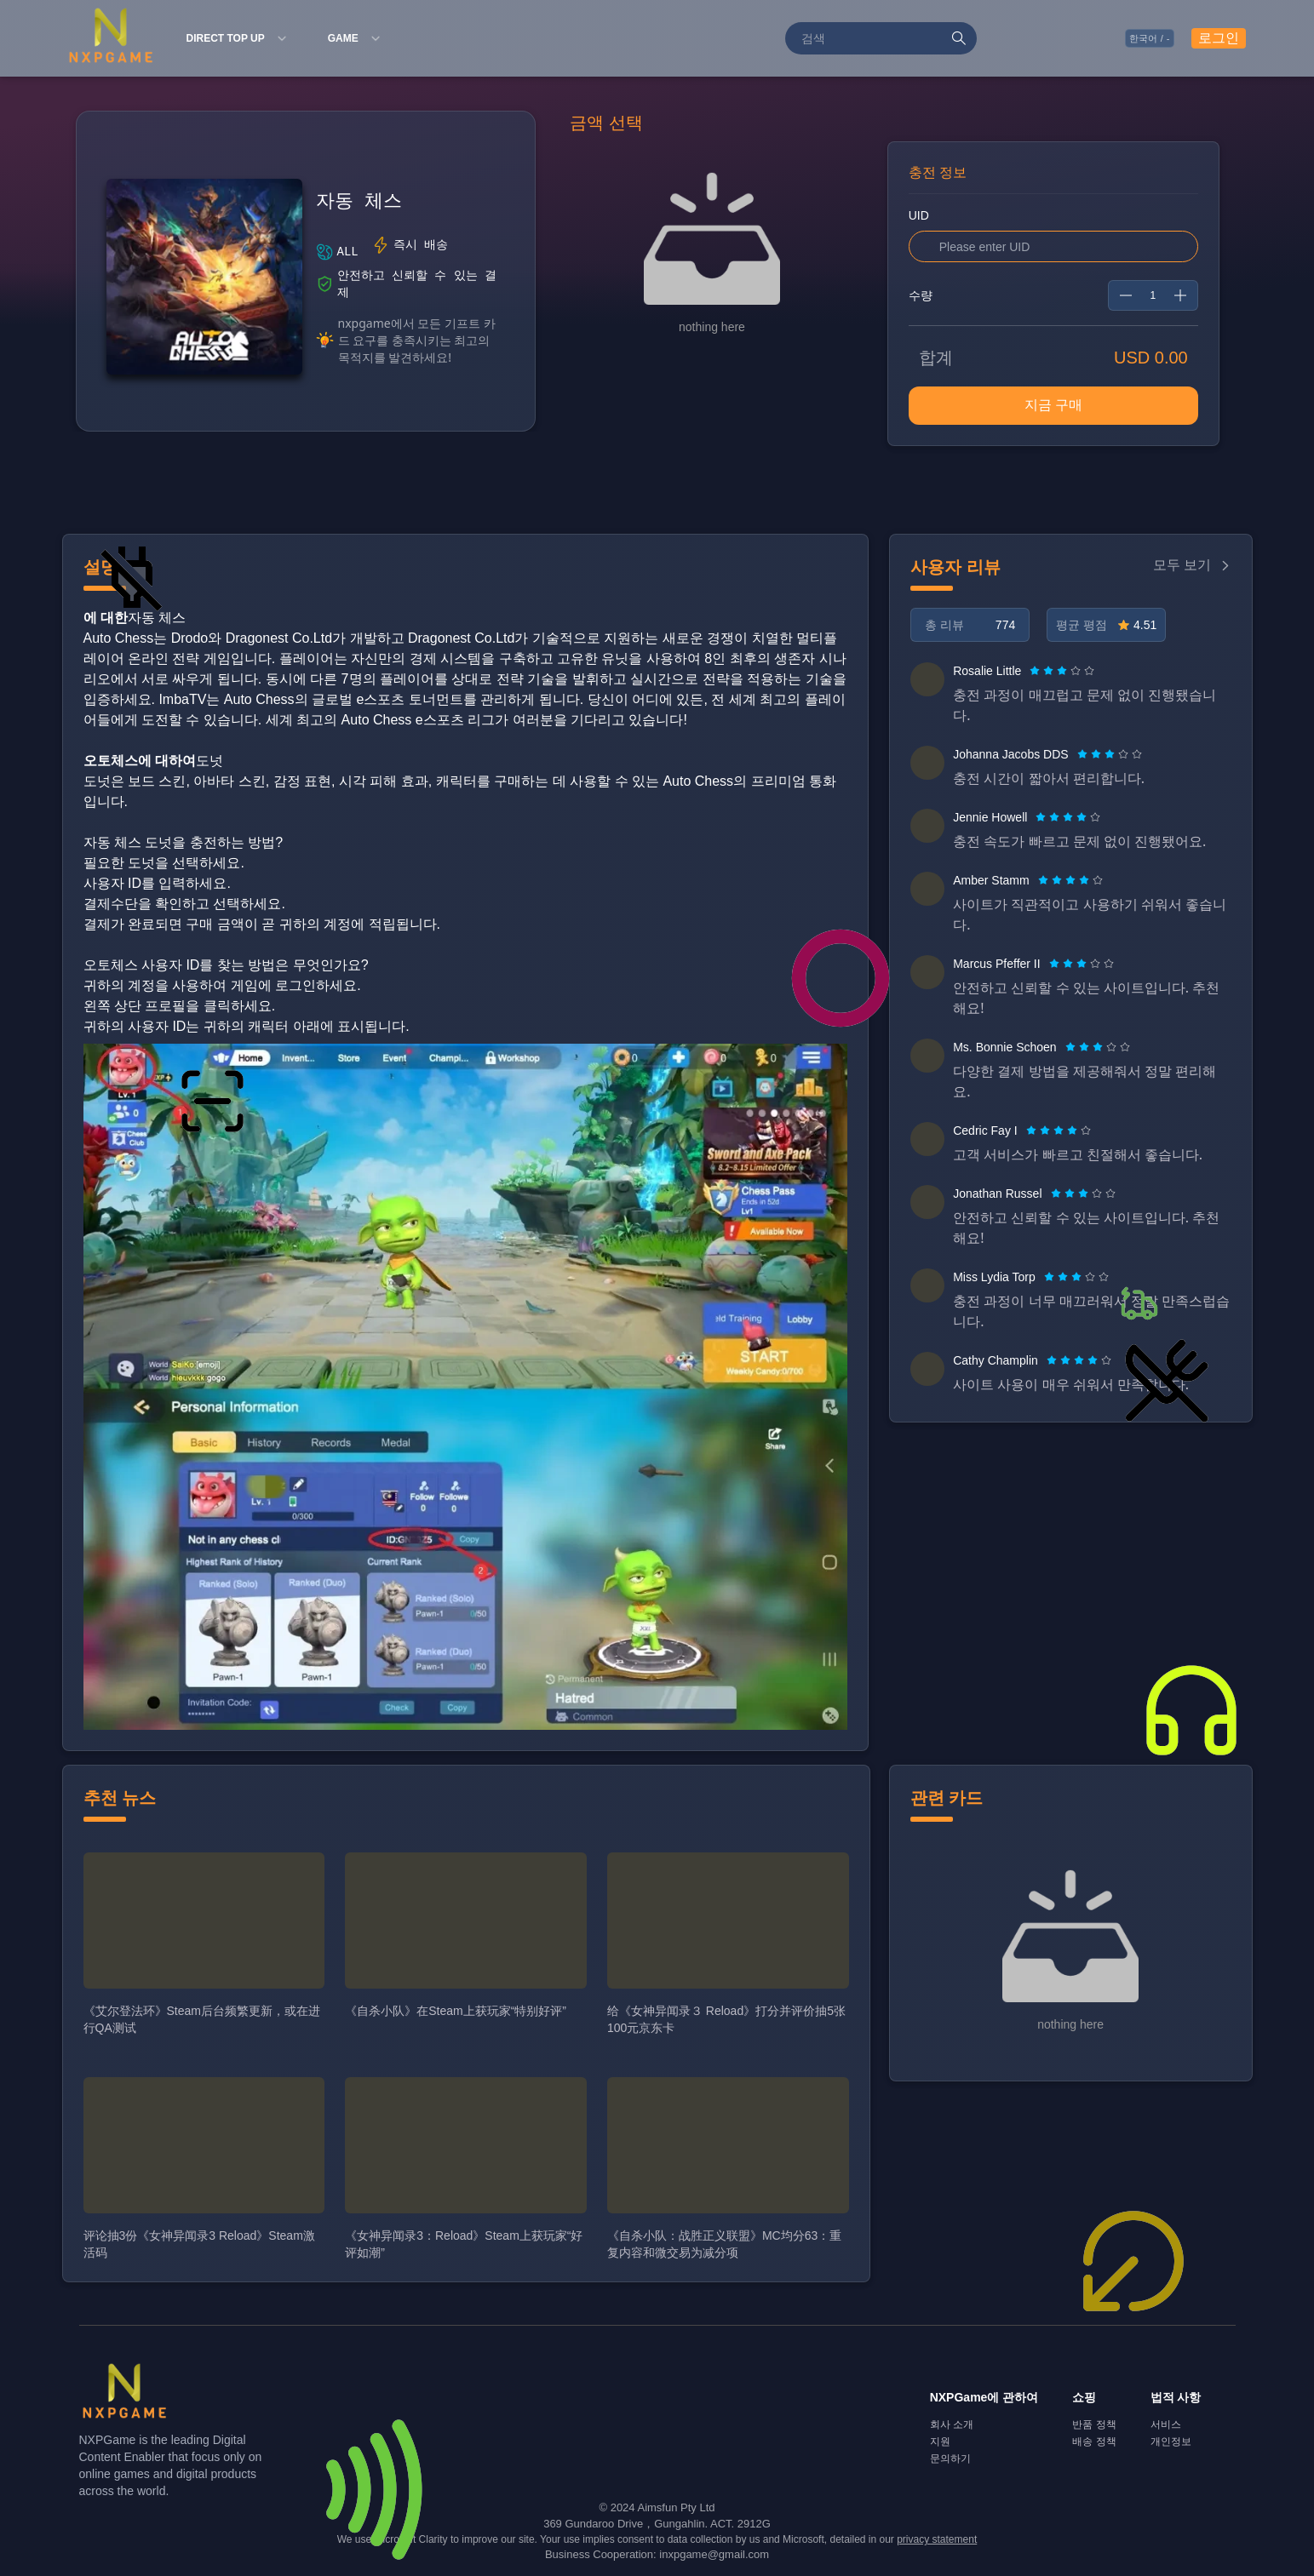  What do you see at coordinates (1191, 1710) in the screenshot?
I see `listen to audio or music` at bounding box center [1191, 1710].